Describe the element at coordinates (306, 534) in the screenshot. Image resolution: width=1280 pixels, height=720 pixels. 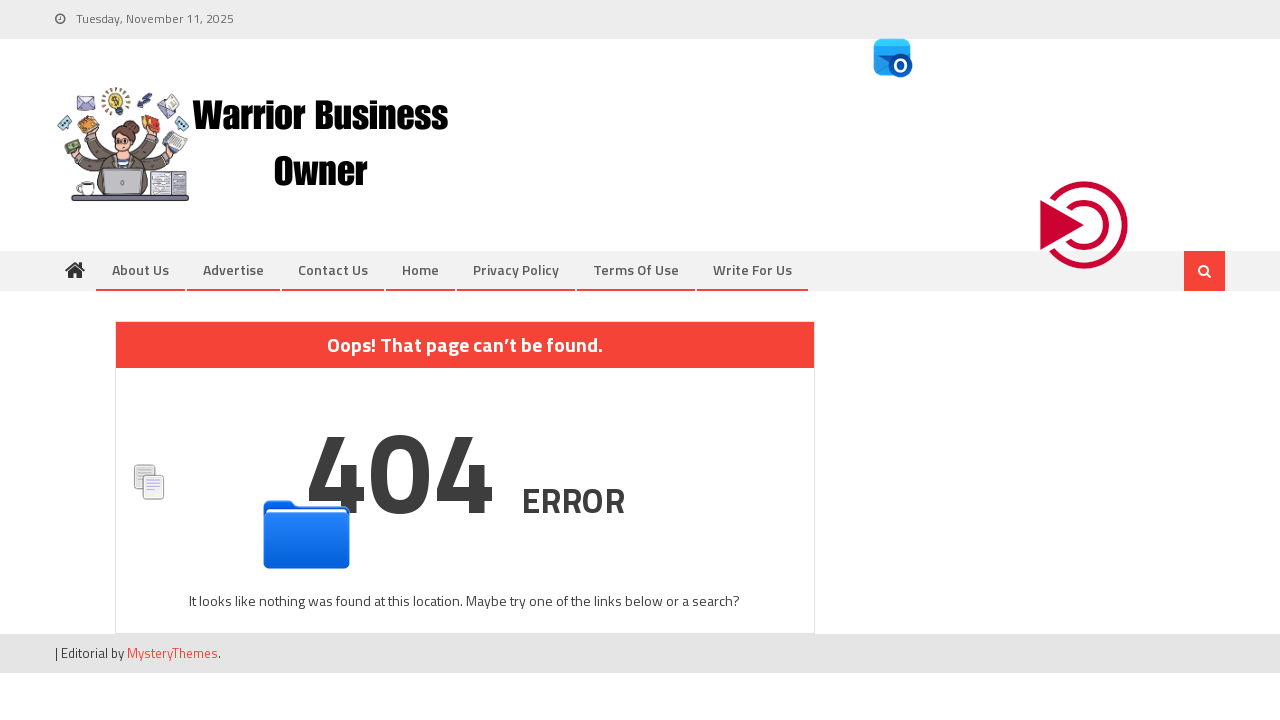
I see `open folder to view files` at that location.